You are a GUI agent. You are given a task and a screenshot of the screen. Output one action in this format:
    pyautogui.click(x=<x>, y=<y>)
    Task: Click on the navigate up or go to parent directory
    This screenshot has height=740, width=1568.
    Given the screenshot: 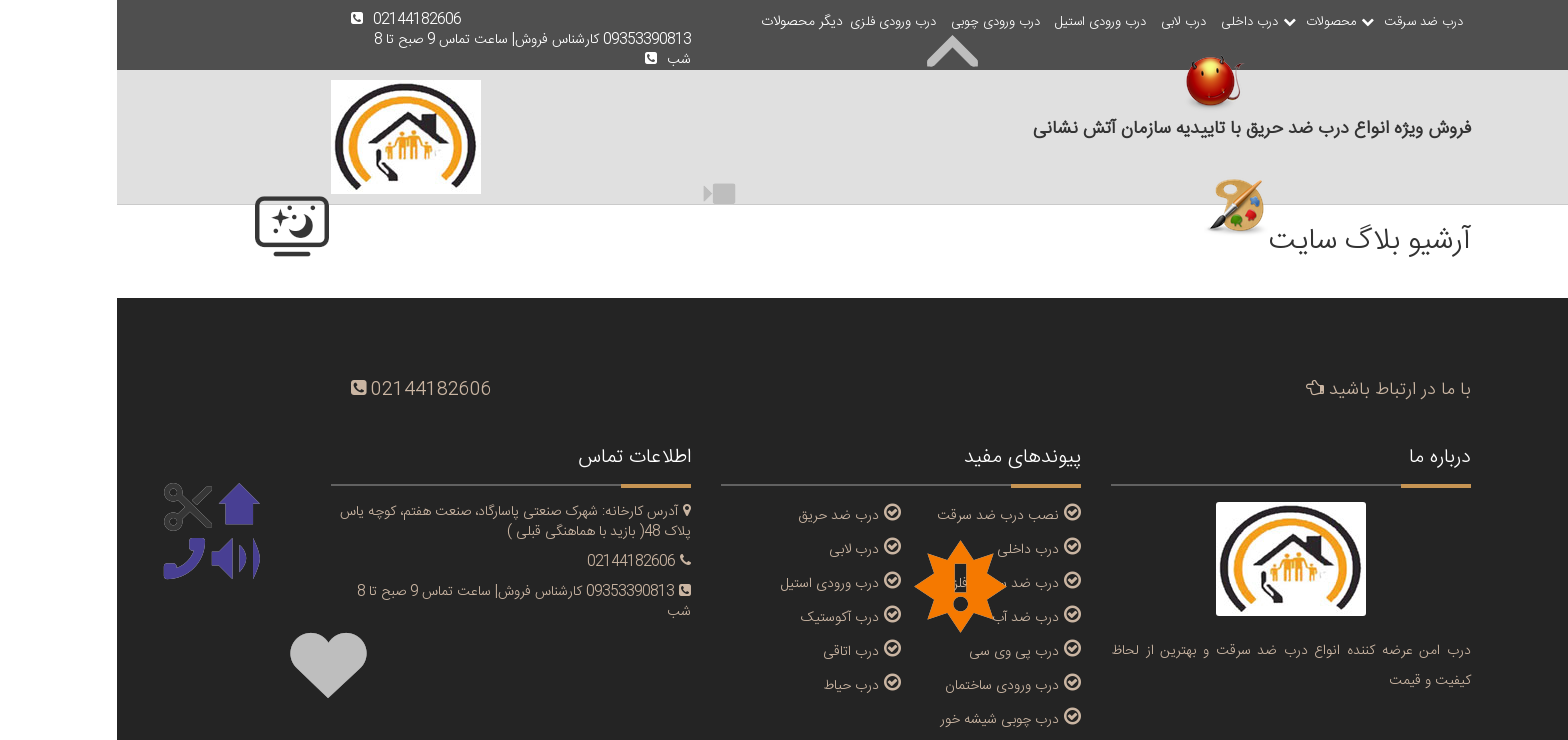 What is the action you would take?
    pyautogui.click(x=952, y=49)
    